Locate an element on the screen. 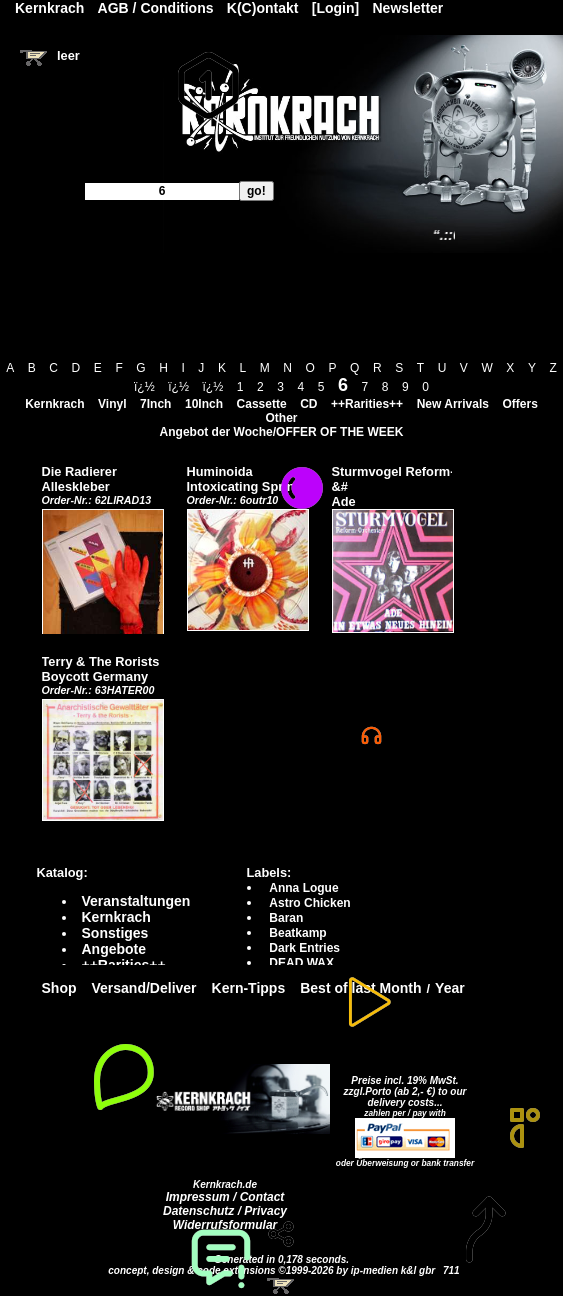  share content with others is located at coordinates (281, 1234).